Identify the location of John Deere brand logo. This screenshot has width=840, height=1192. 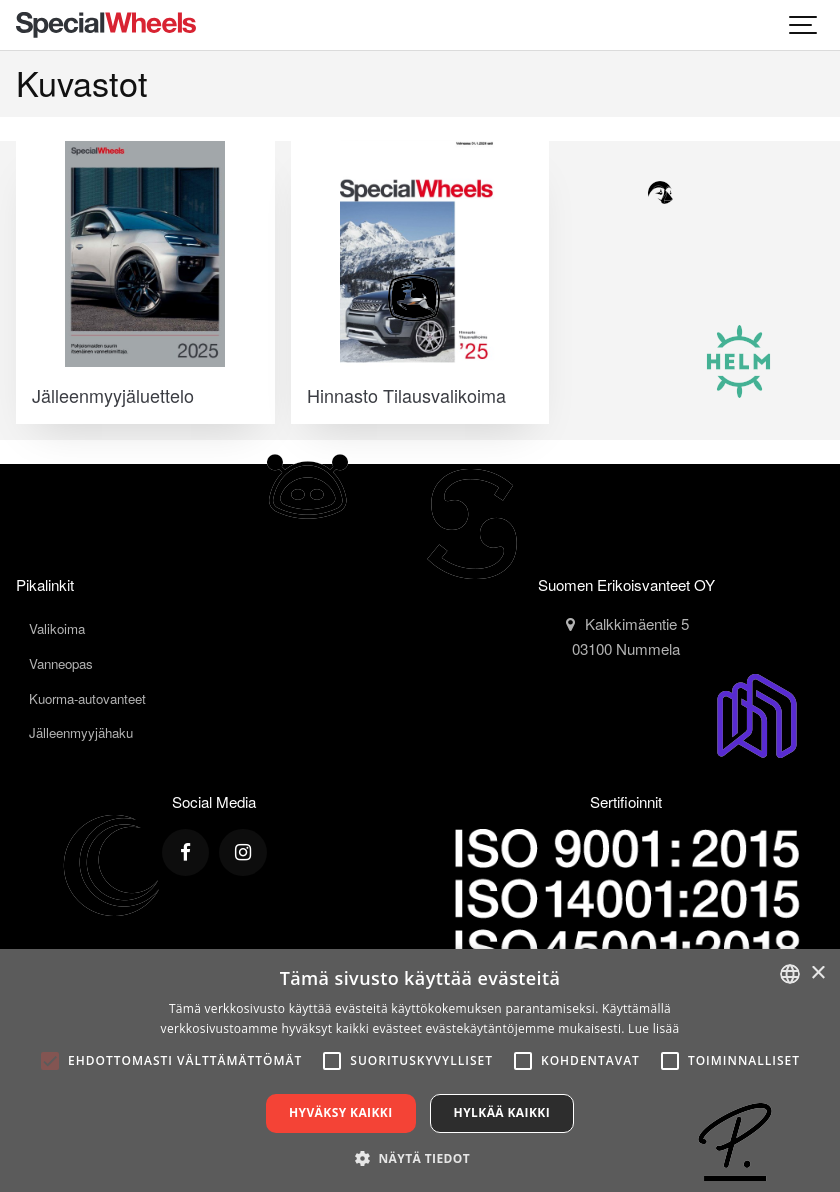
(414, 298).